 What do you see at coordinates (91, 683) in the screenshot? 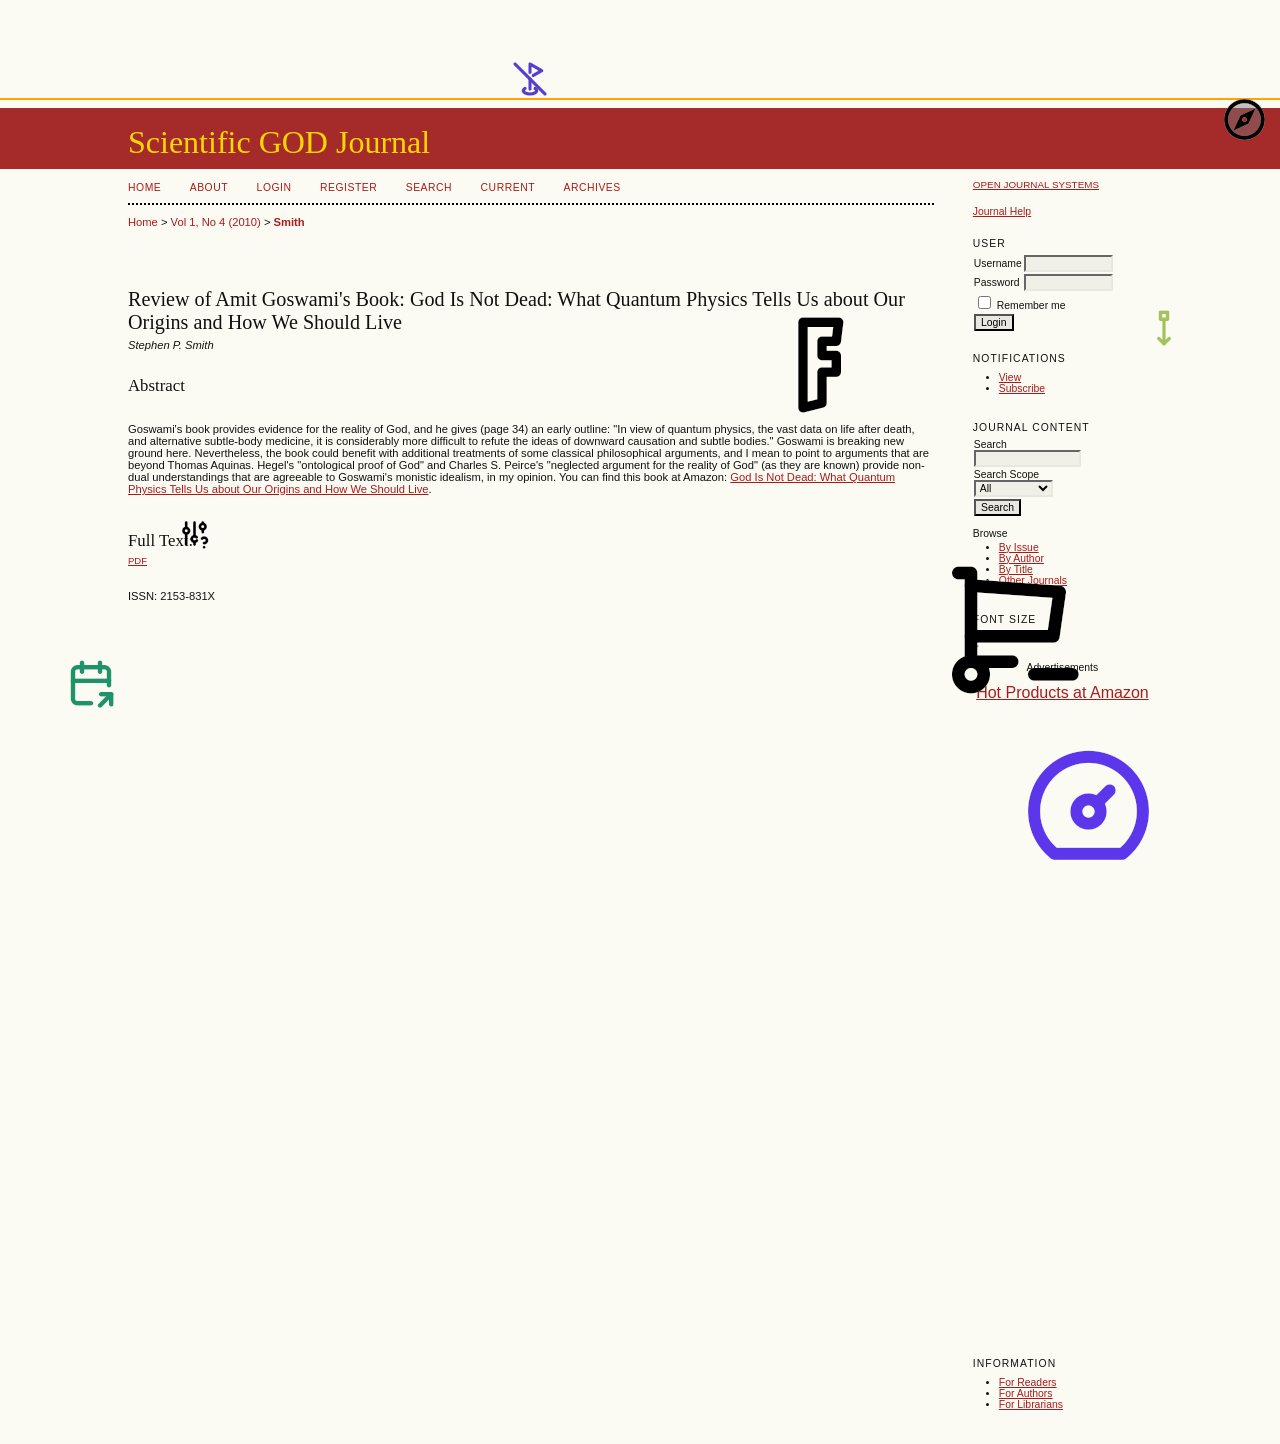
I see `share a calendar event` at bounding box center [91, 683].